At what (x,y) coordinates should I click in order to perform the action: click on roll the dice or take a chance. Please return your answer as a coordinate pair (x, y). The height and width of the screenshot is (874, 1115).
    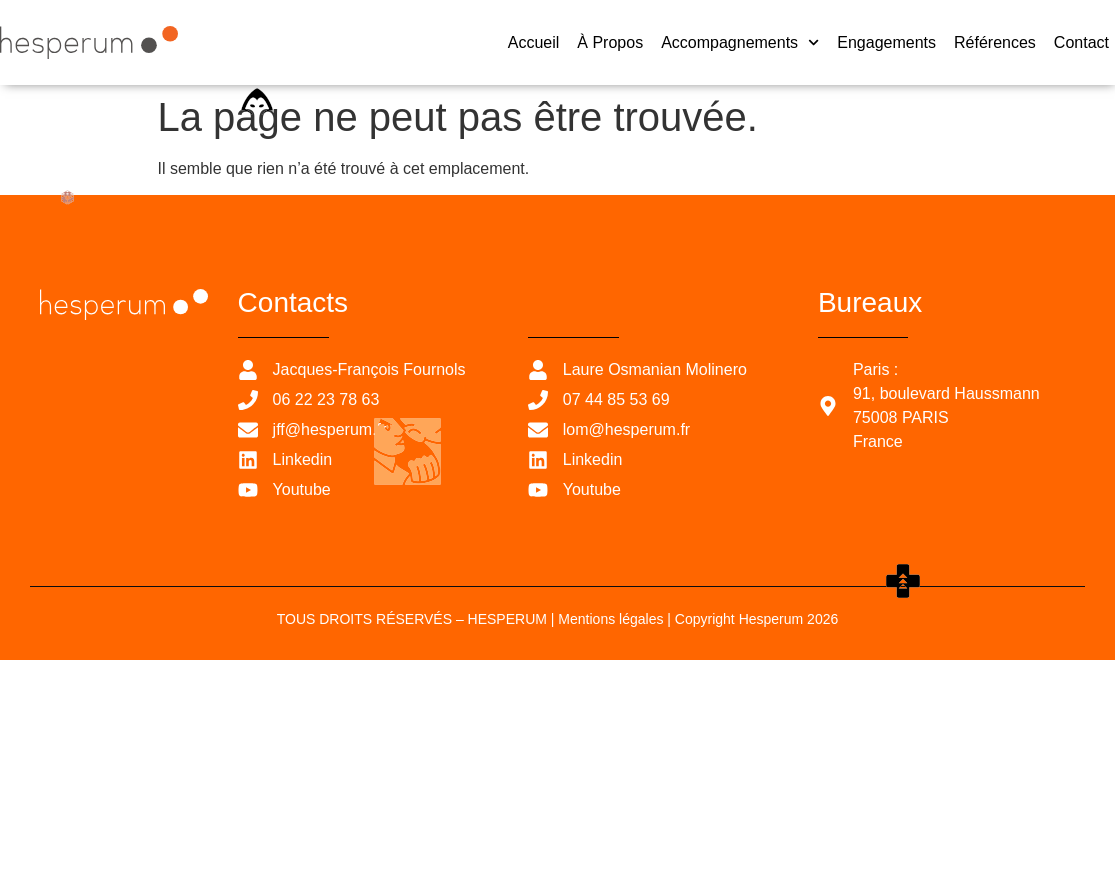
    Looking at the image, I should click on (67, 197).